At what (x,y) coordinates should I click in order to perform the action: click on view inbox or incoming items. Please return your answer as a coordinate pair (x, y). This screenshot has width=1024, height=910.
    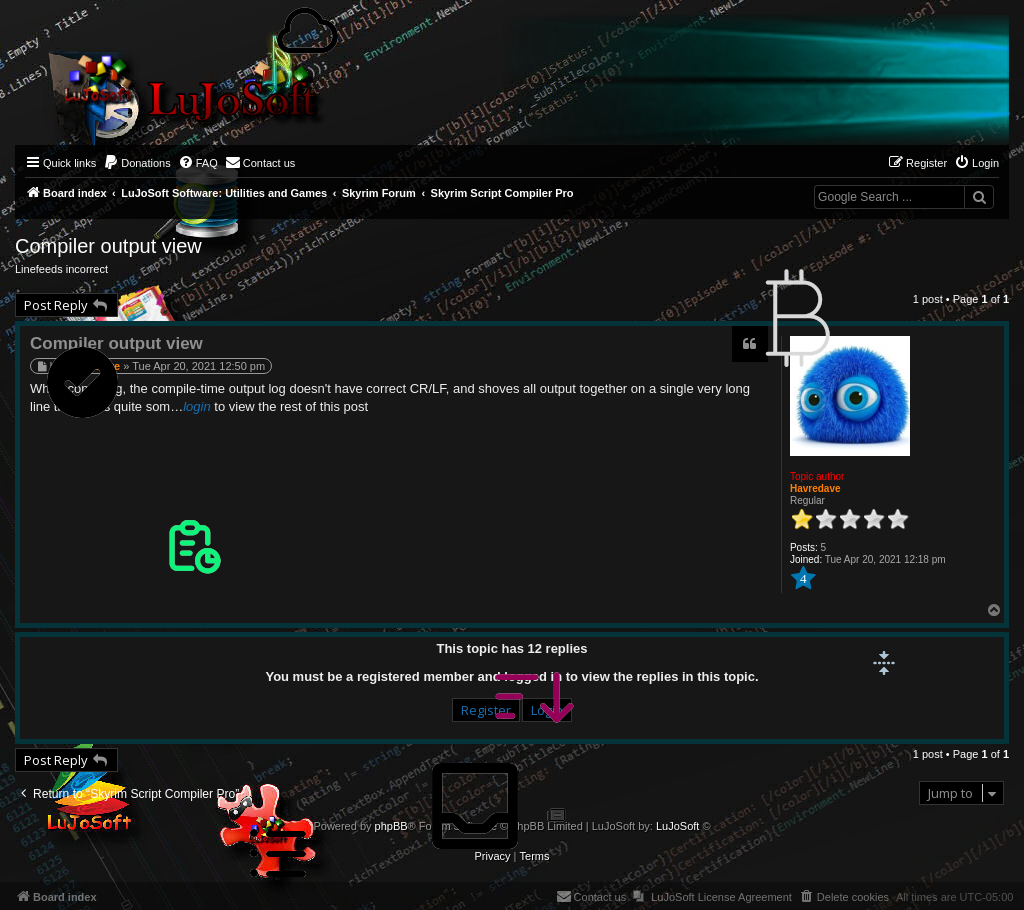
    Looking at the image, I should click on (475, 806).